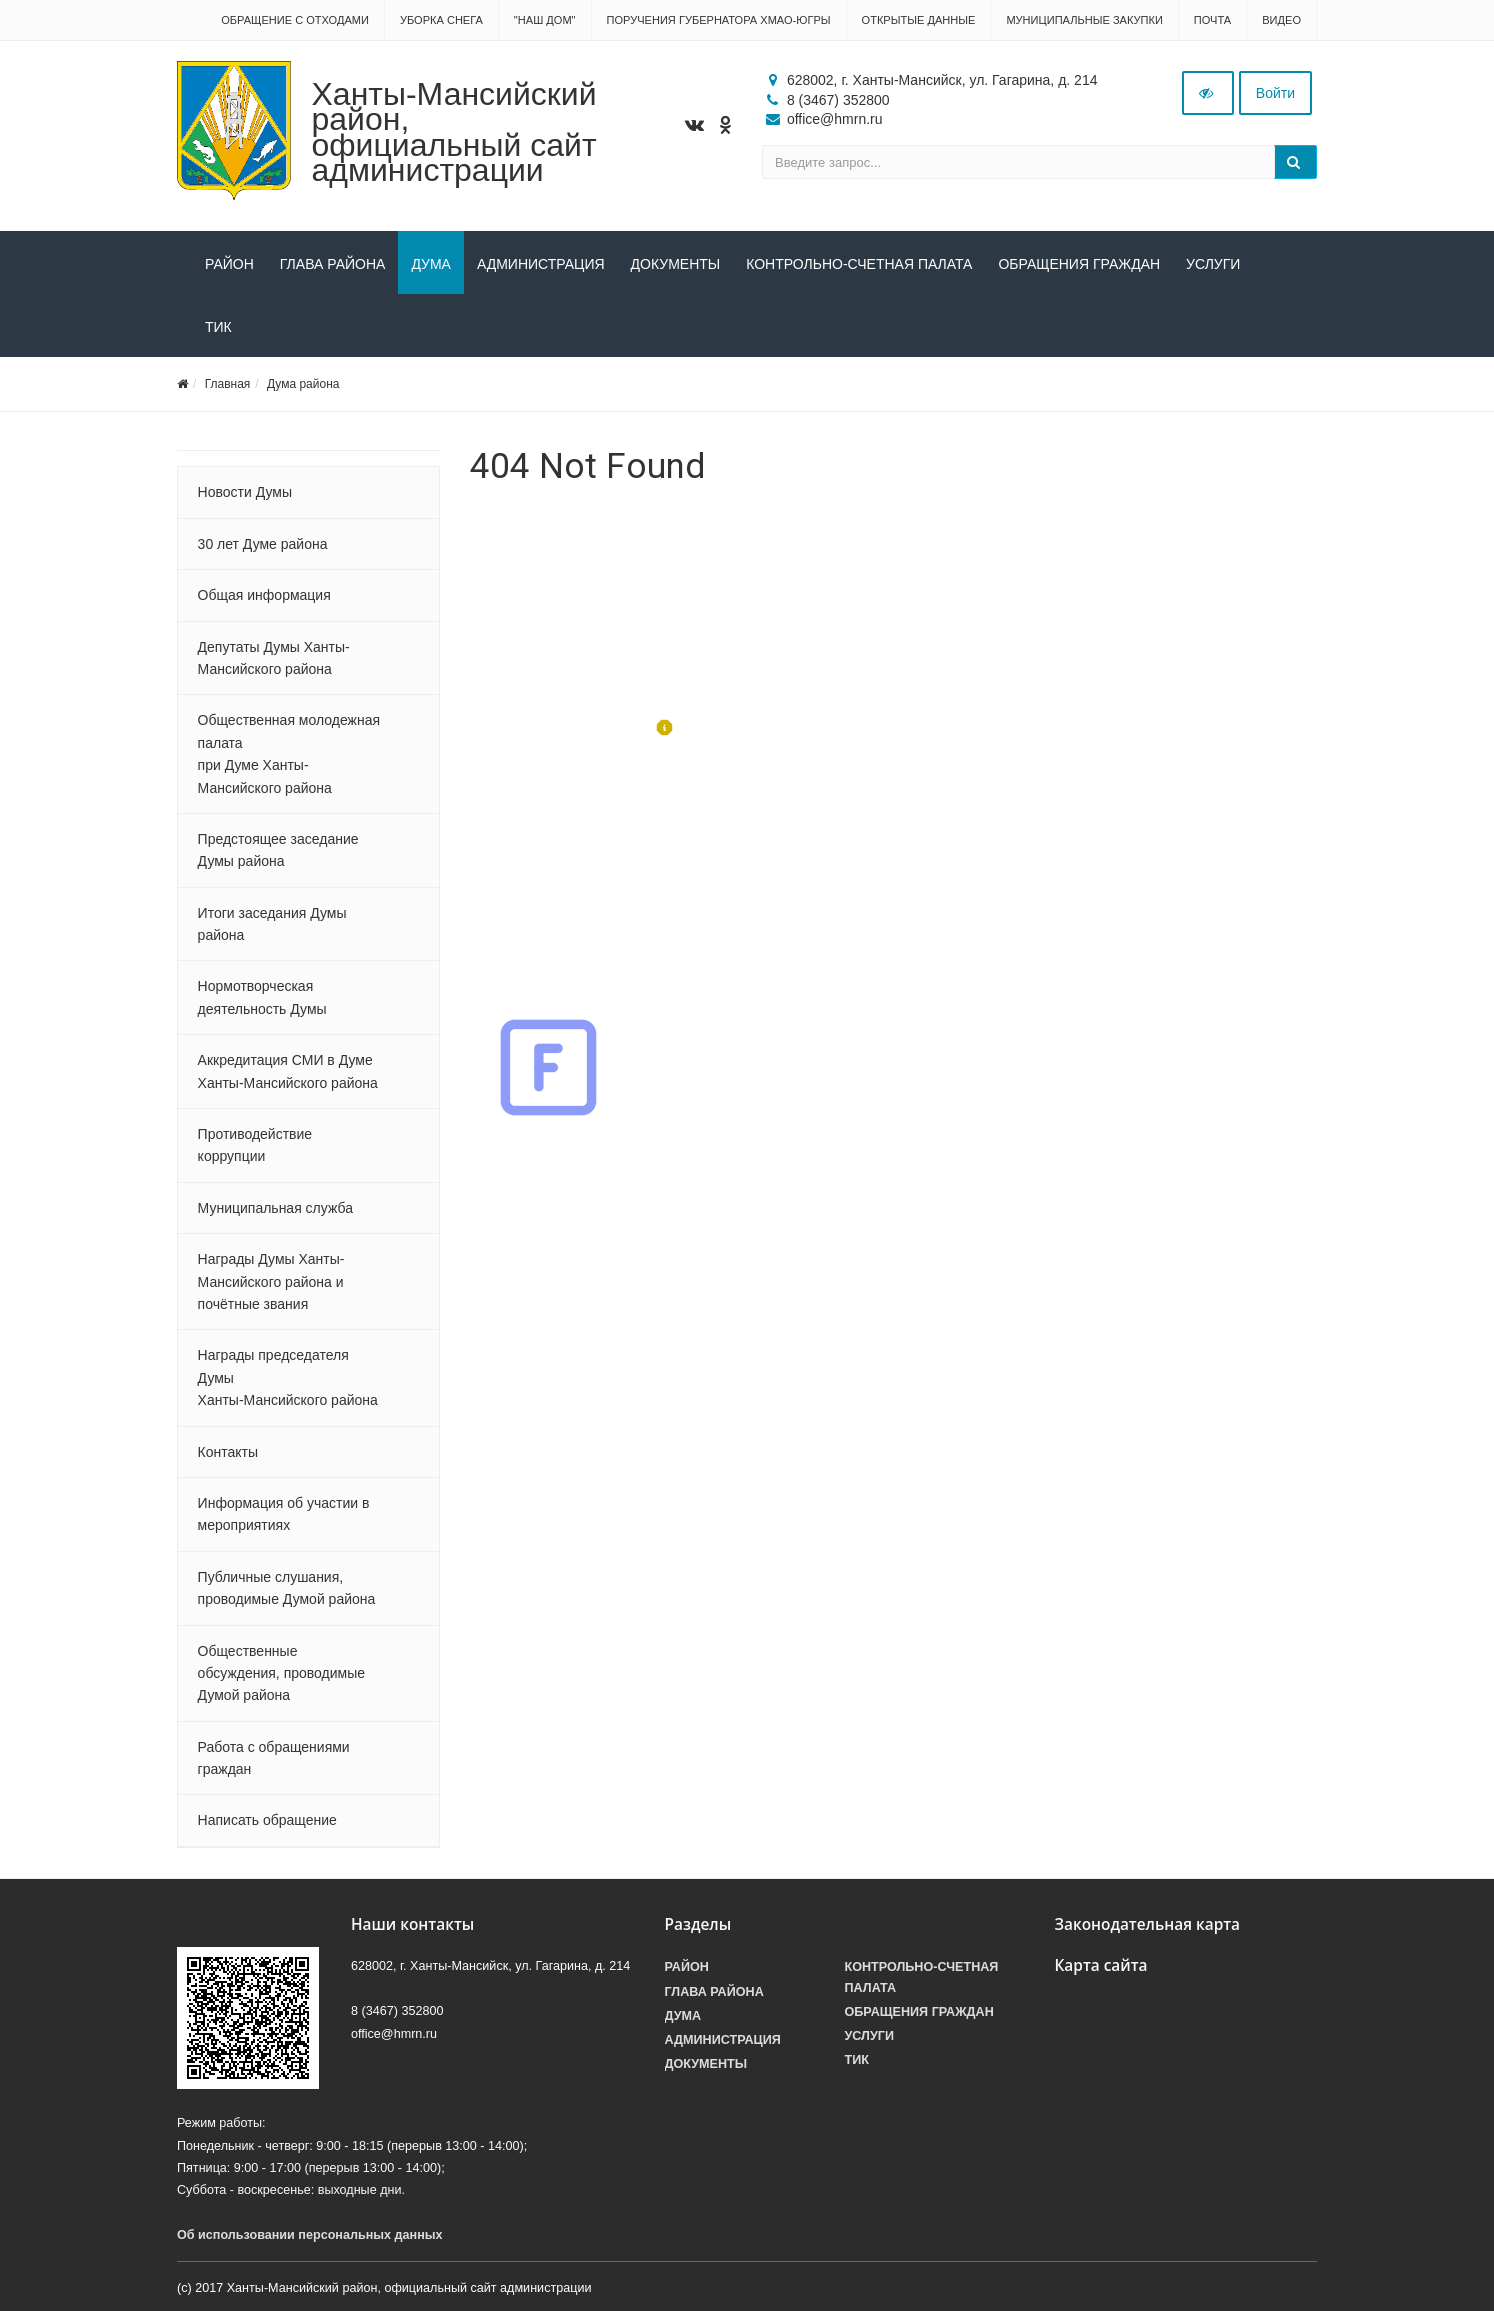  Describe the element at coordinates (664, 727) in the screenshot. I see `view more information or details` at that location.